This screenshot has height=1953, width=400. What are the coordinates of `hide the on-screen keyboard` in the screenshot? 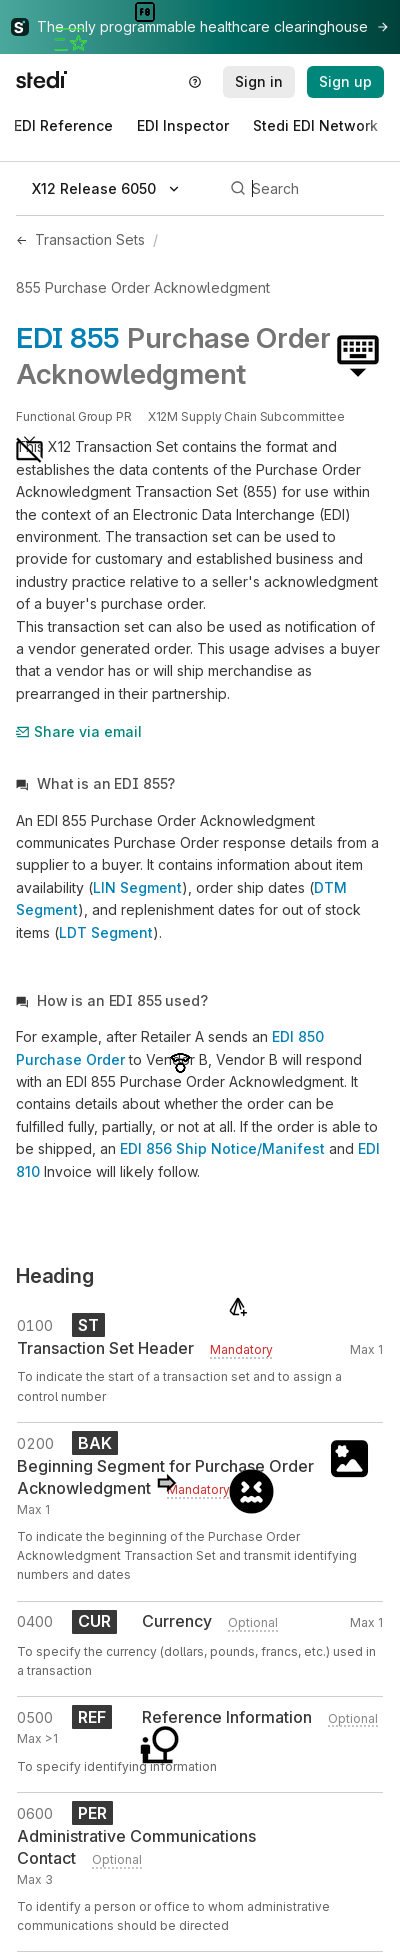 It's located at (358, 354).